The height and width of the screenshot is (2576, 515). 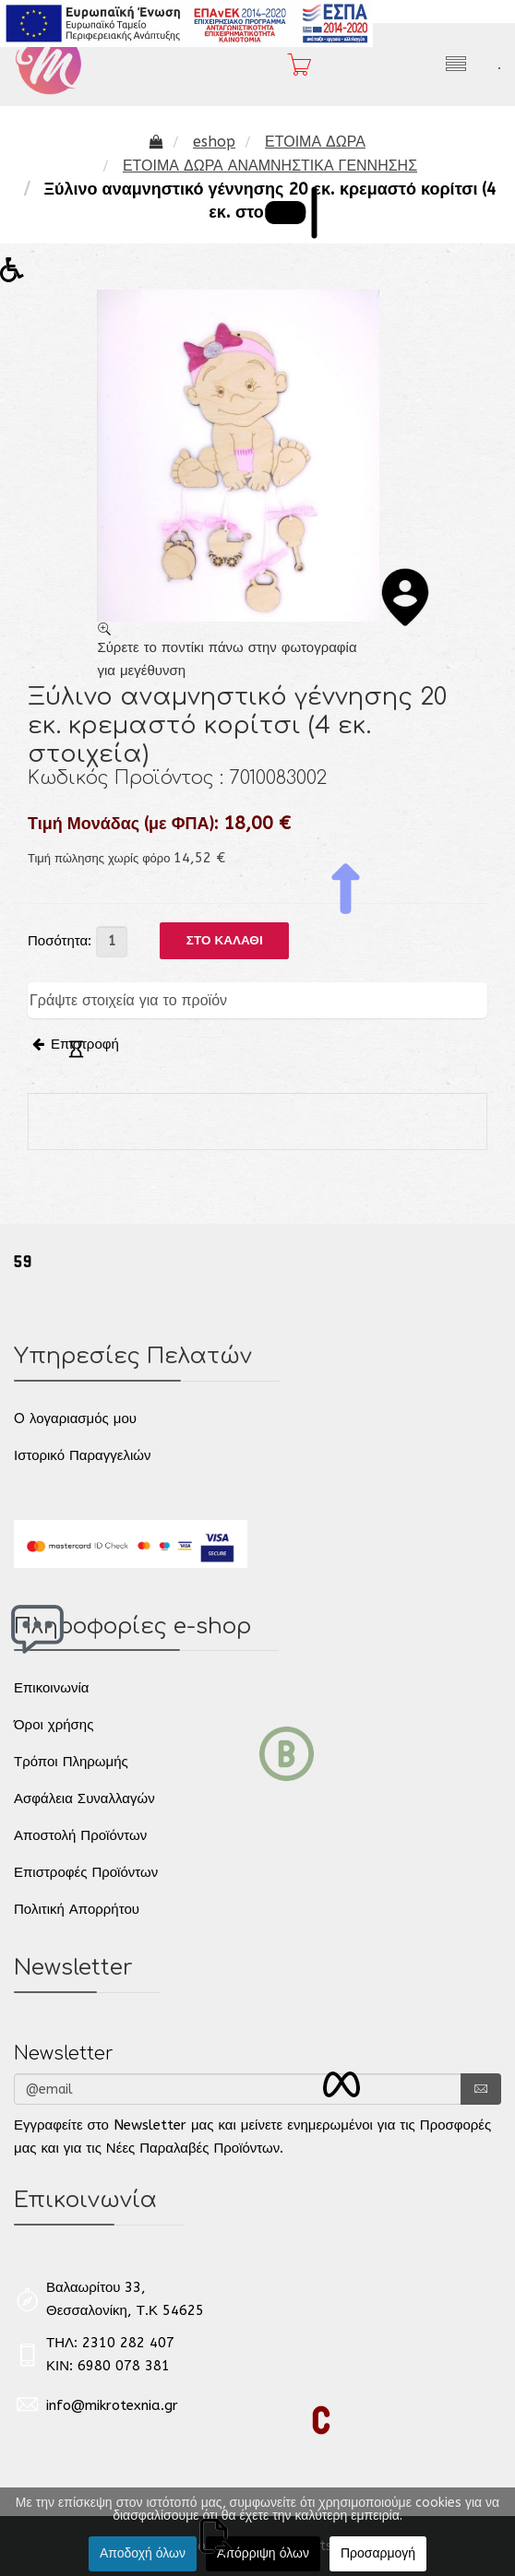 I want to click on indicates 59 items, notifications, or count, so click(x=22, y=1261).